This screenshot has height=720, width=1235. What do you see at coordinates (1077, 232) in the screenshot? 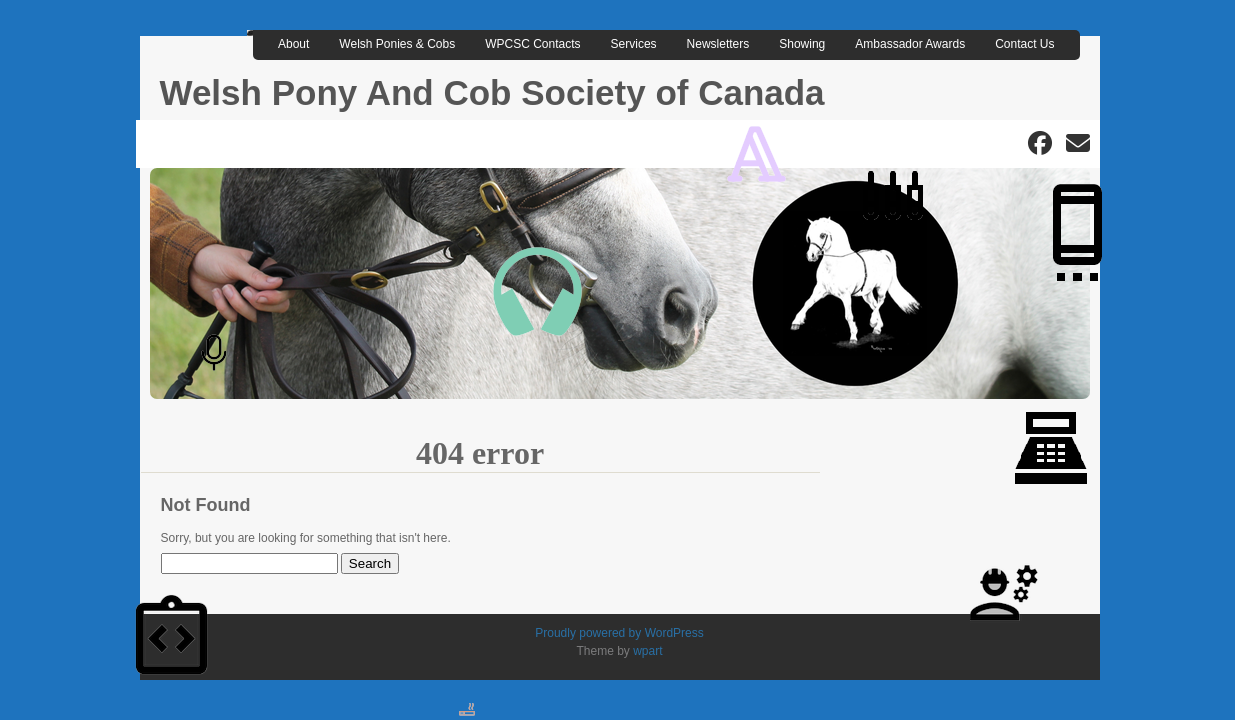
I see `access mobile device settings` at bounding box center [1077, 232].